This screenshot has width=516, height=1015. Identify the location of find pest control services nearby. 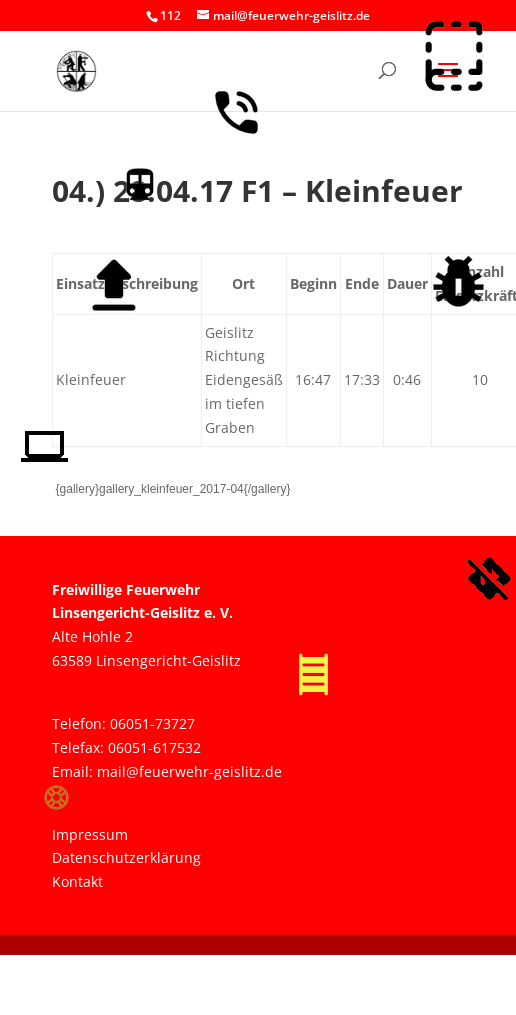
(458, 281).